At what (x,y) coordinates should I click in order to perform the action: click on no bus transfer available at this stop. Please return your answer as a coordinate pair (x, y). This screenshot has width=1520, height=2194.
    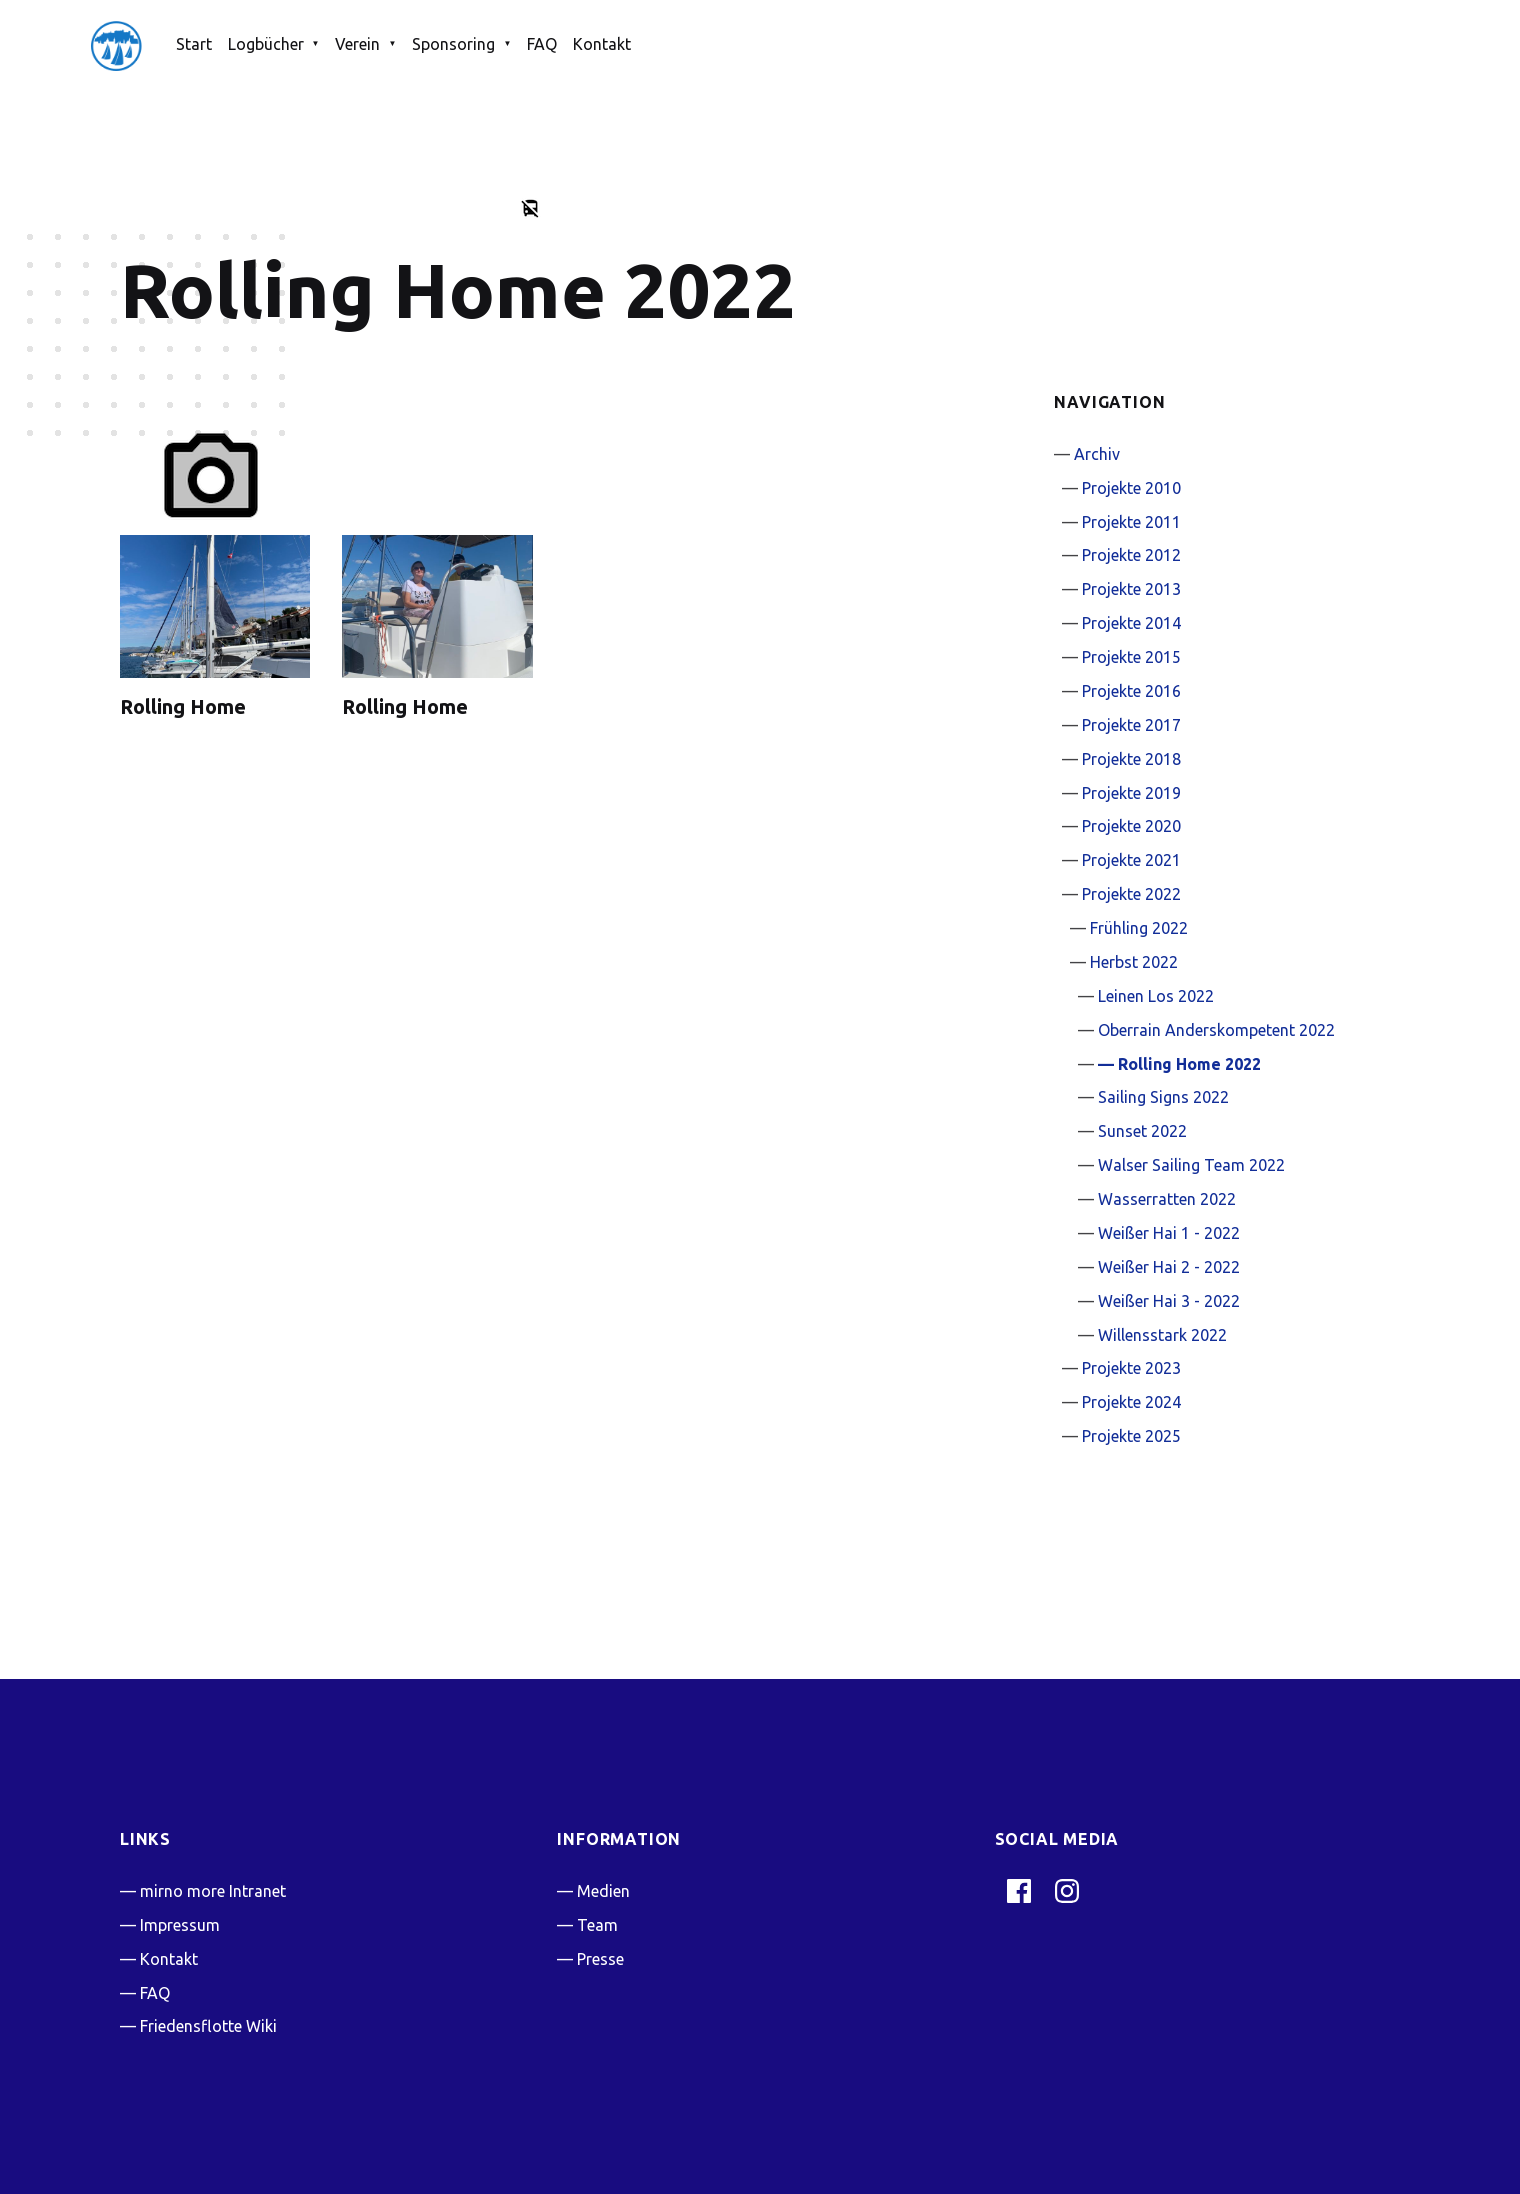
    Looking at the image, I should click on (530, 208).